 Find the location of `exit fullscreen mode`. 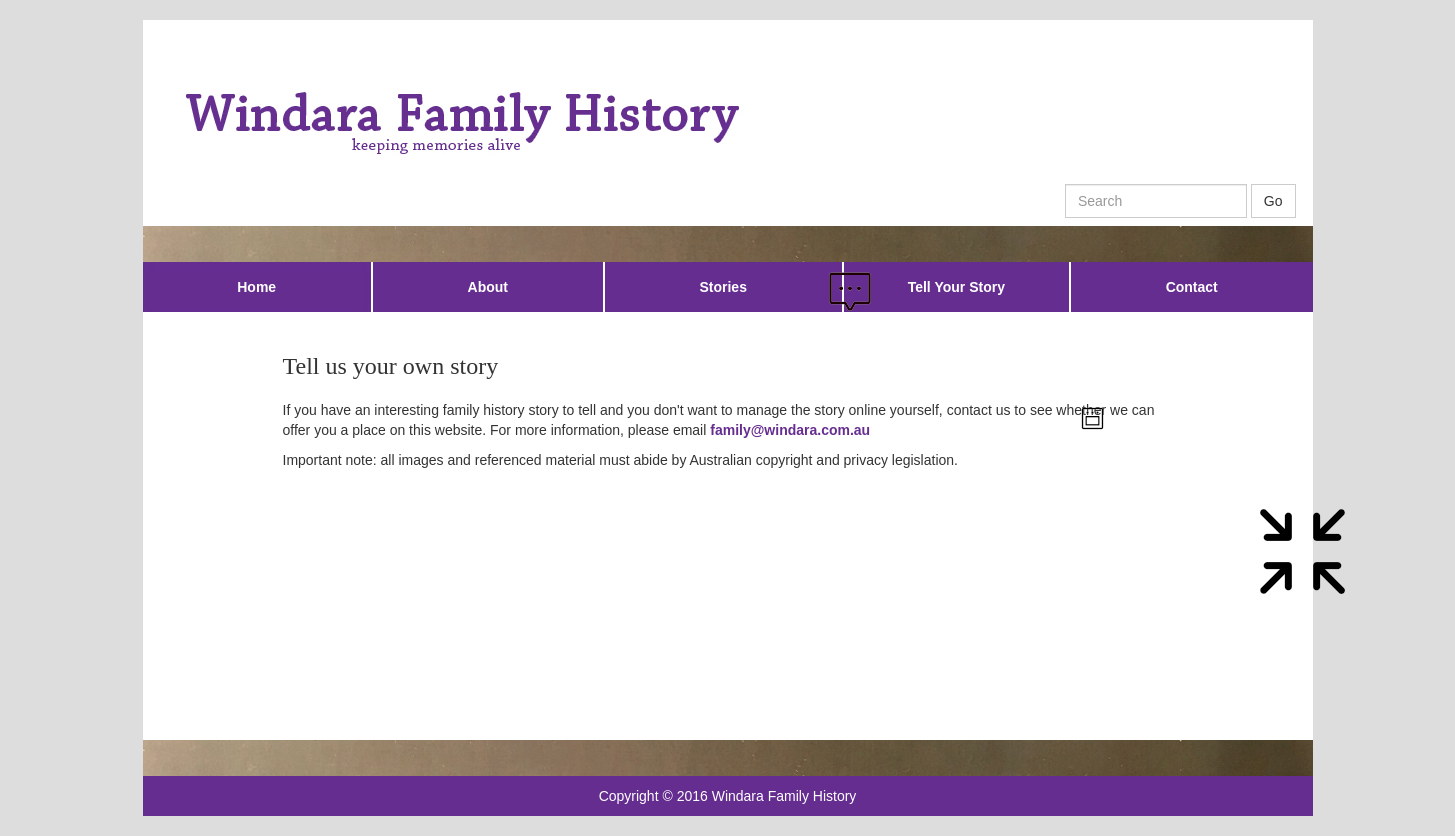

exit fullscreen mode is located at coordinates (1302, 551).